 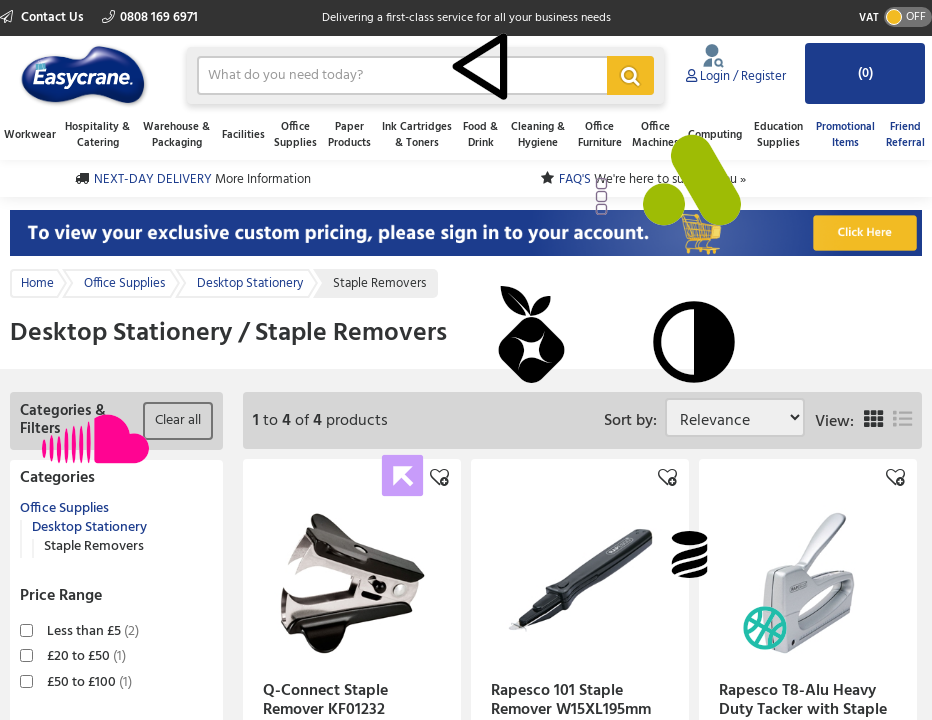 What do you see at coordinates (765, 628) in the screenshot?
I see `access sports scores and updates` at bounding box center [765, 628].